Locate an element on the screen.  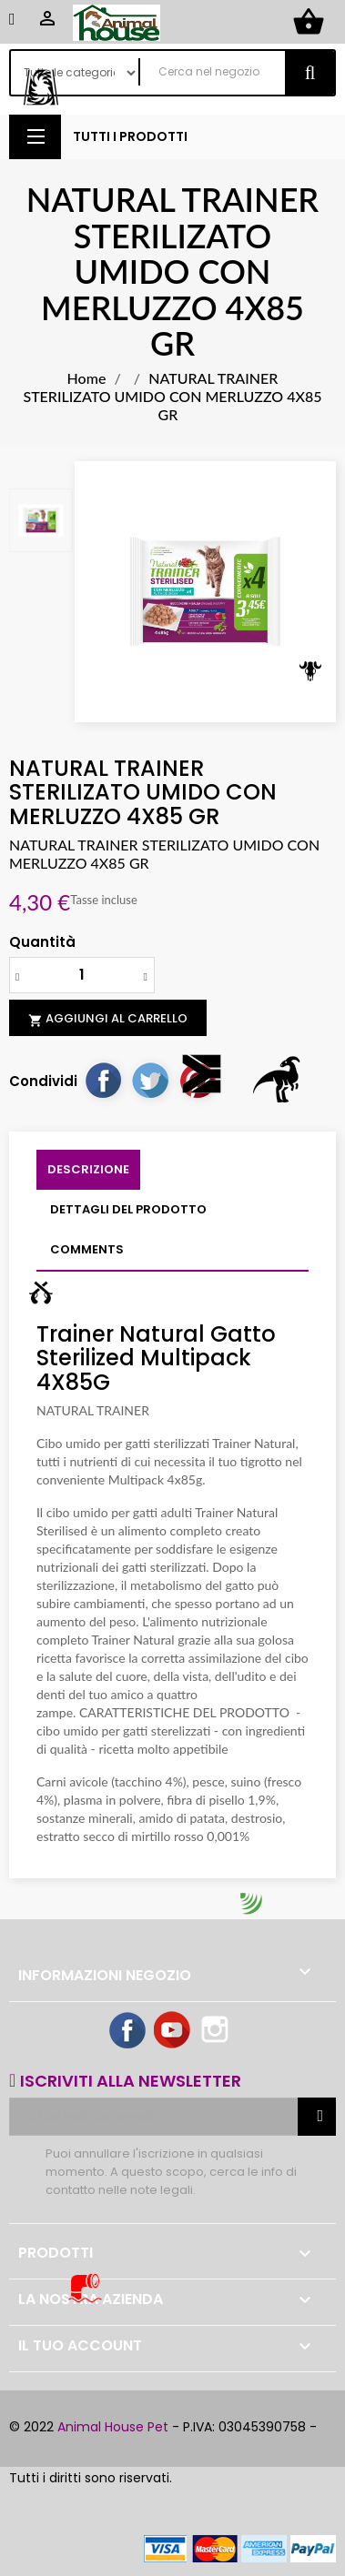
indicates combat or duel mode in a game is located at coordinates (41, 1293).